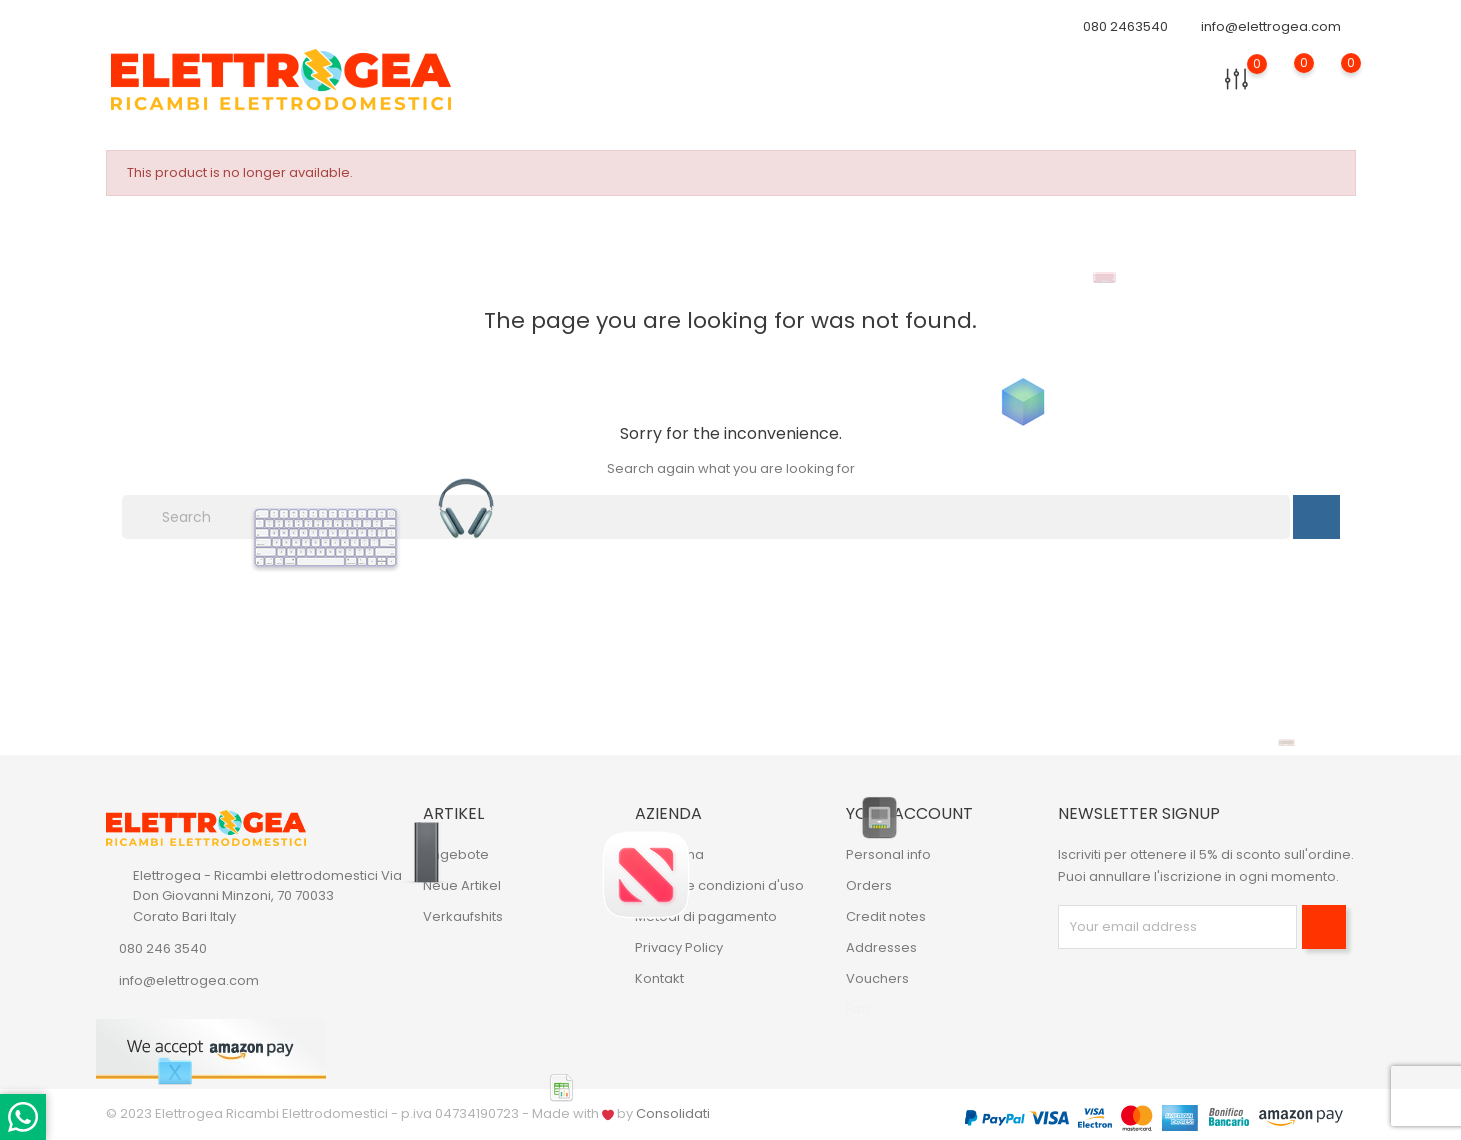 Image resolution: width=1461 pixels, height=1140 pixels. Describe the element at coordinates (879, 817) in the screenshot. I see `game boy advance ROM file` at that location.